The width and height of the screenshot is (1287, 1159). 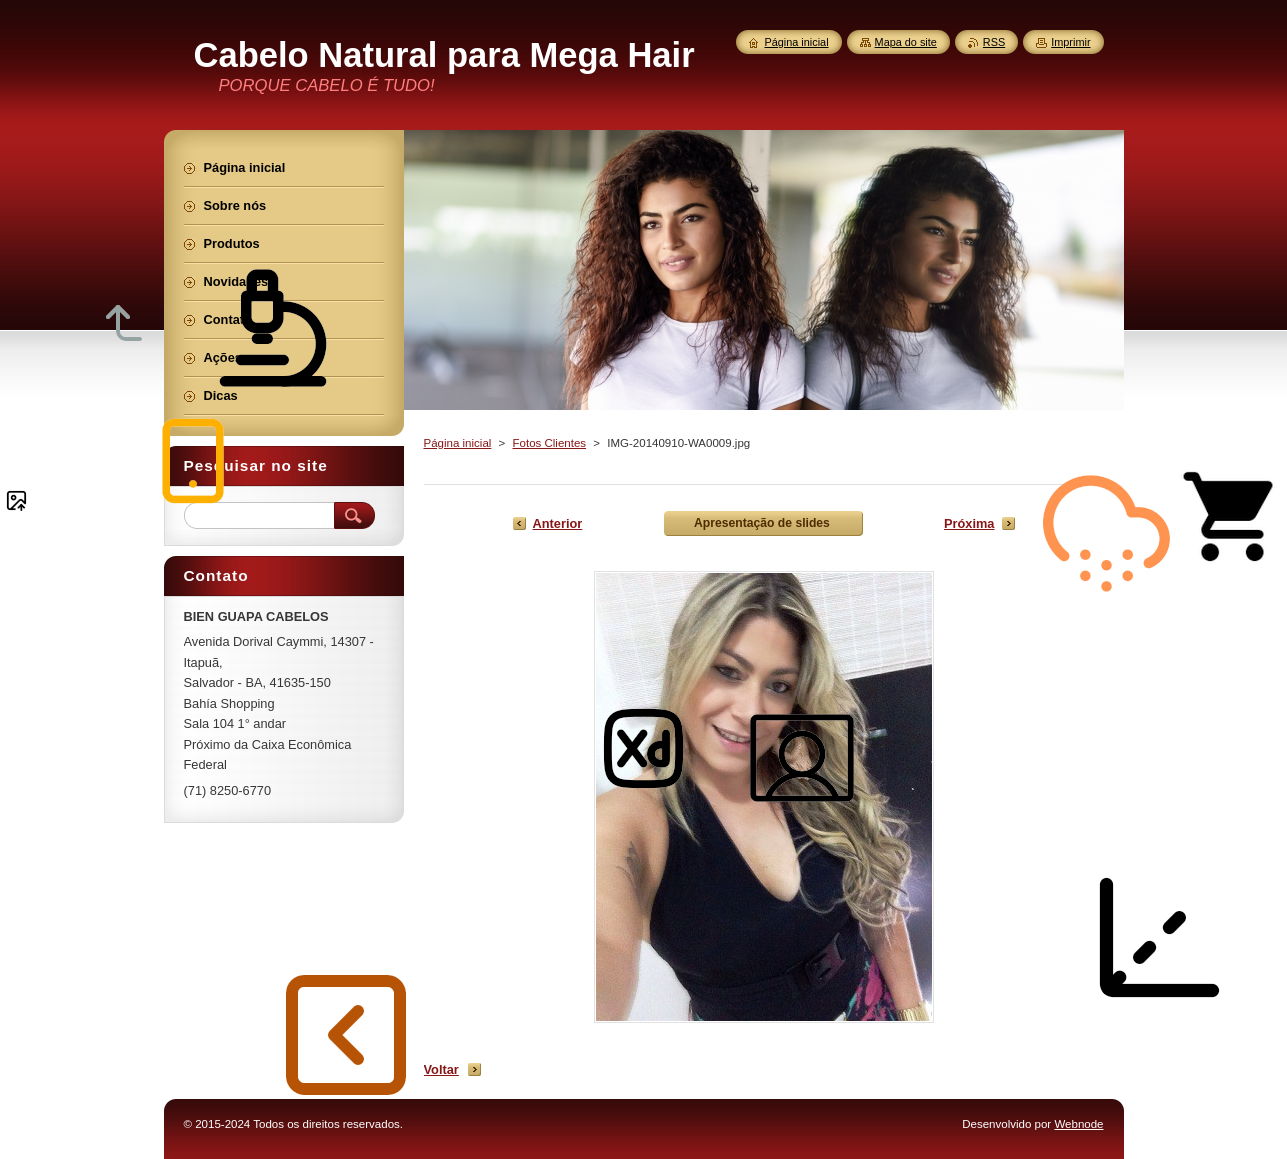 I want to click on go back to the previous screen, so click(x=346, y=1035).